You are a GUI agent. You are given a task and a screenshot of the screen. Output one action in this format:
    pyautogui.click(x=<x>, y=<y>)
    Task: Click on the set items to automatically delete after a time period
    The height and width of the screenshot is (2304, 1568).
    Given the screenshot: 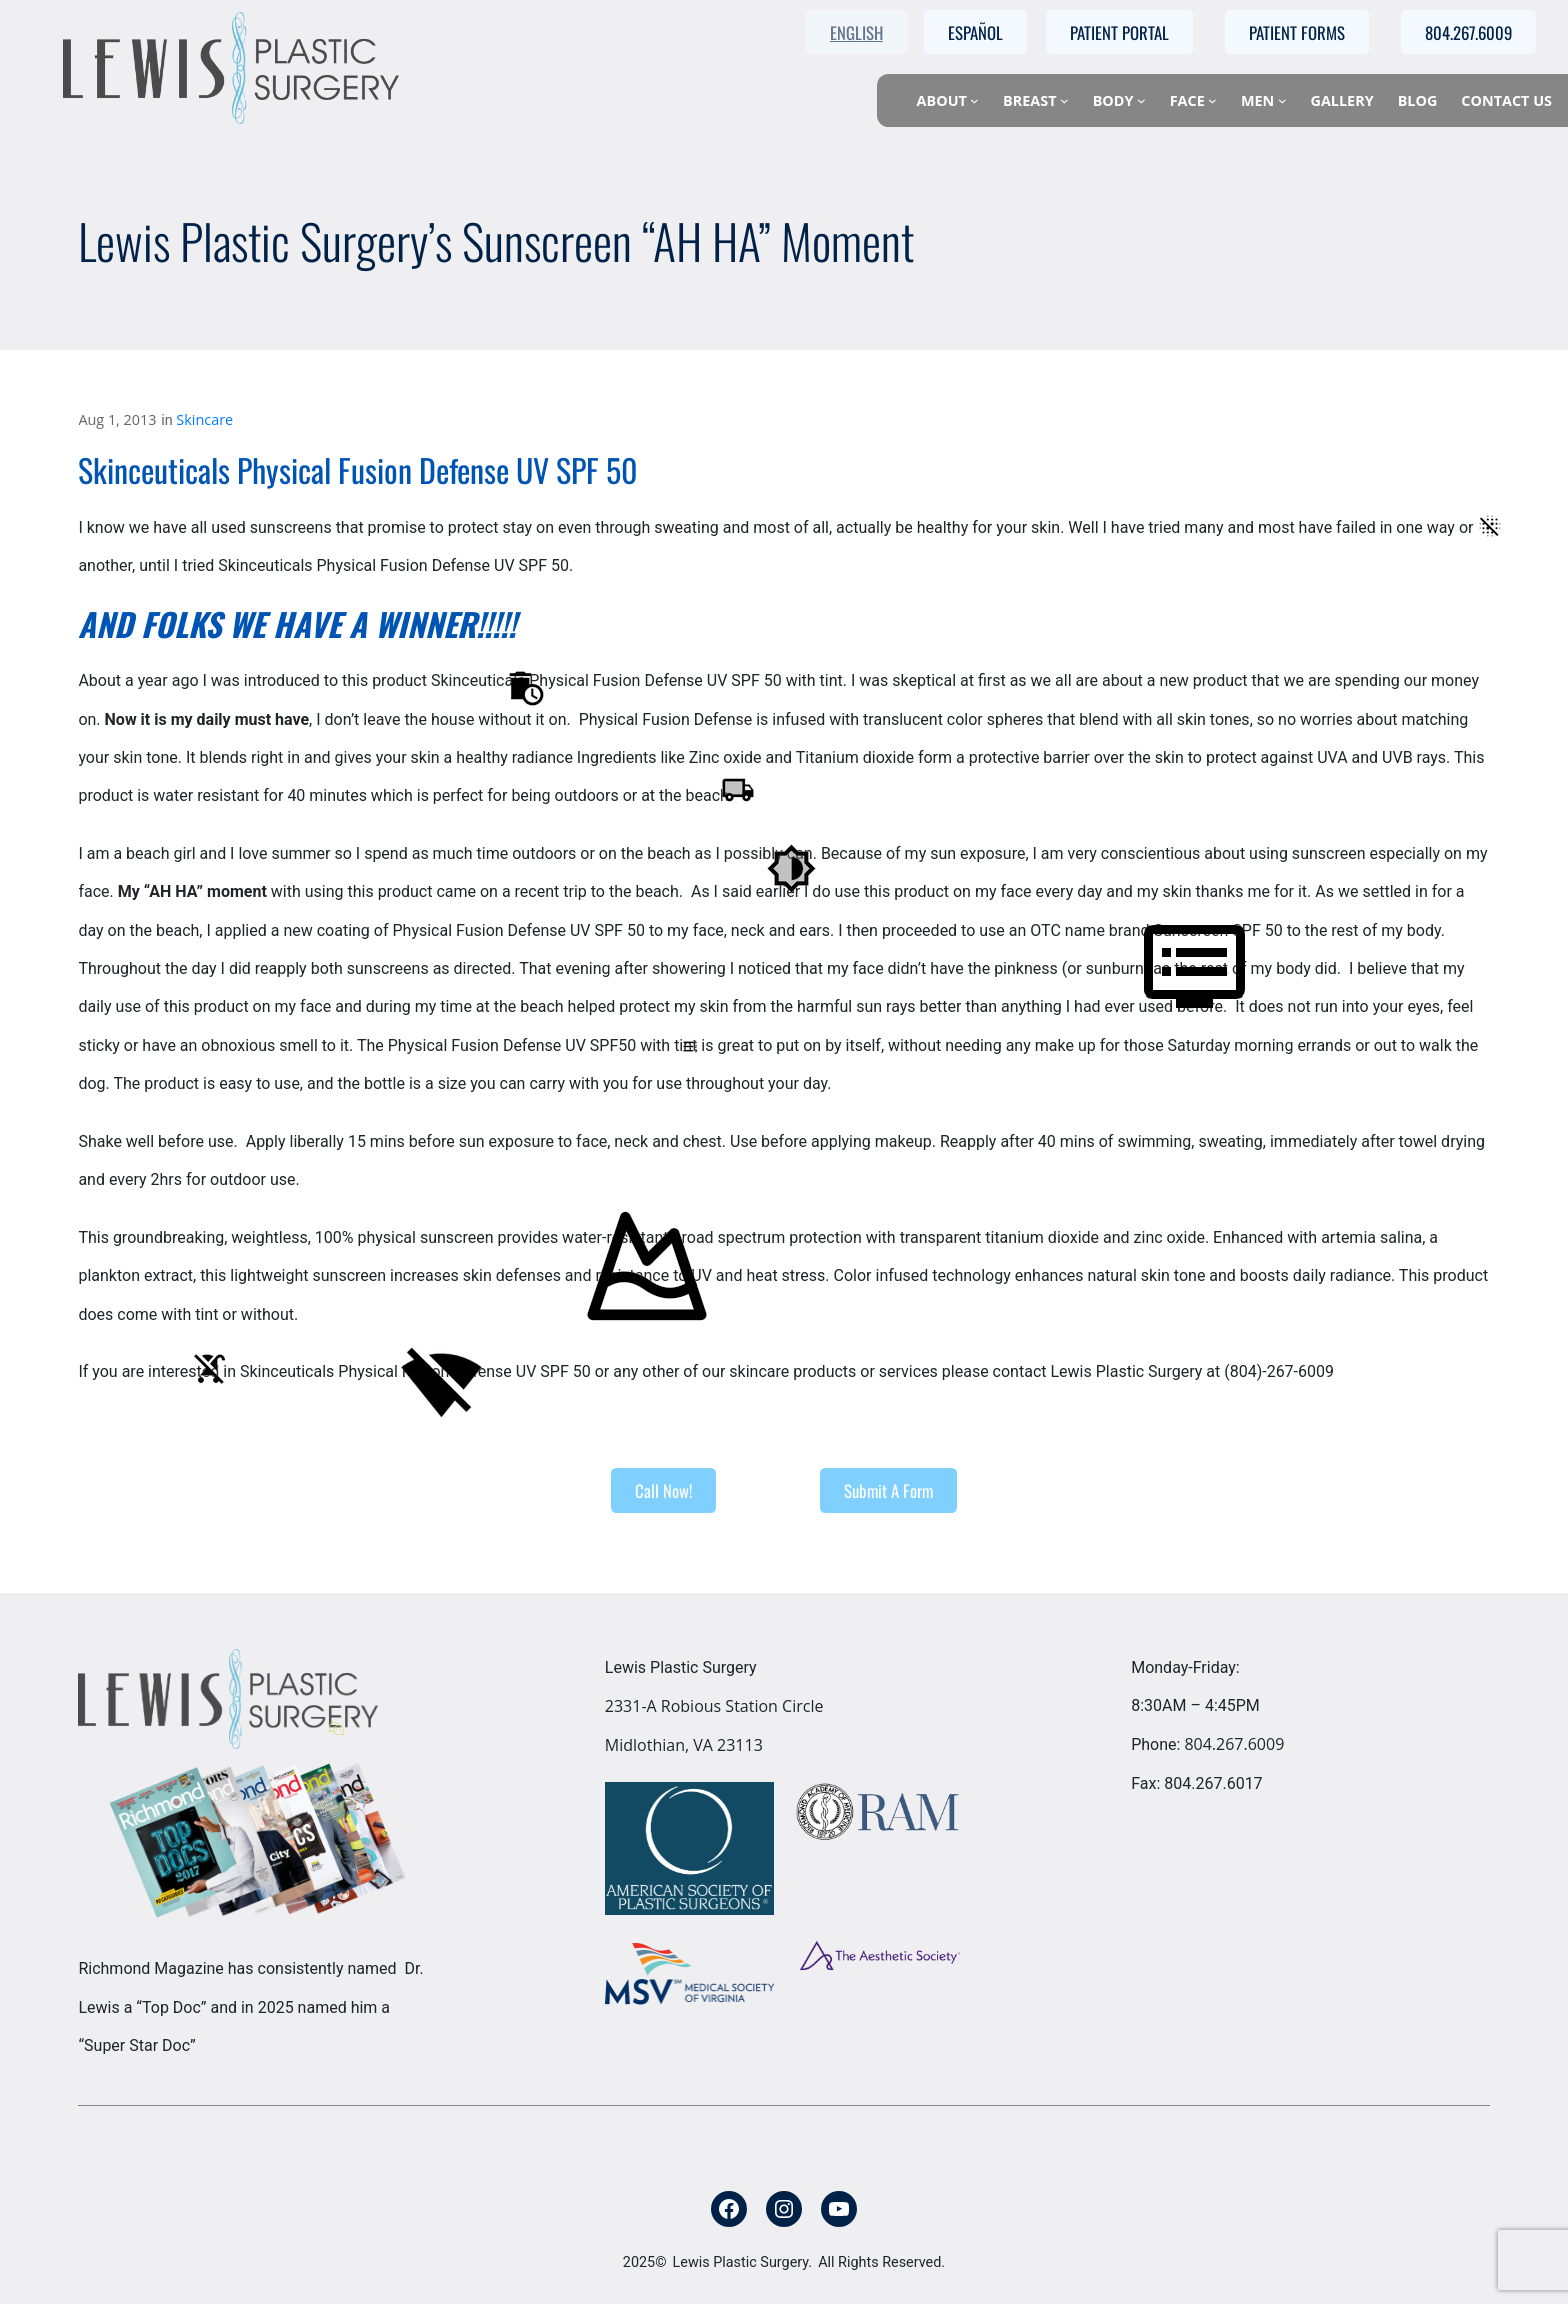 What is the action you would take?
    pyautogui.click(x=526, y=688)
    